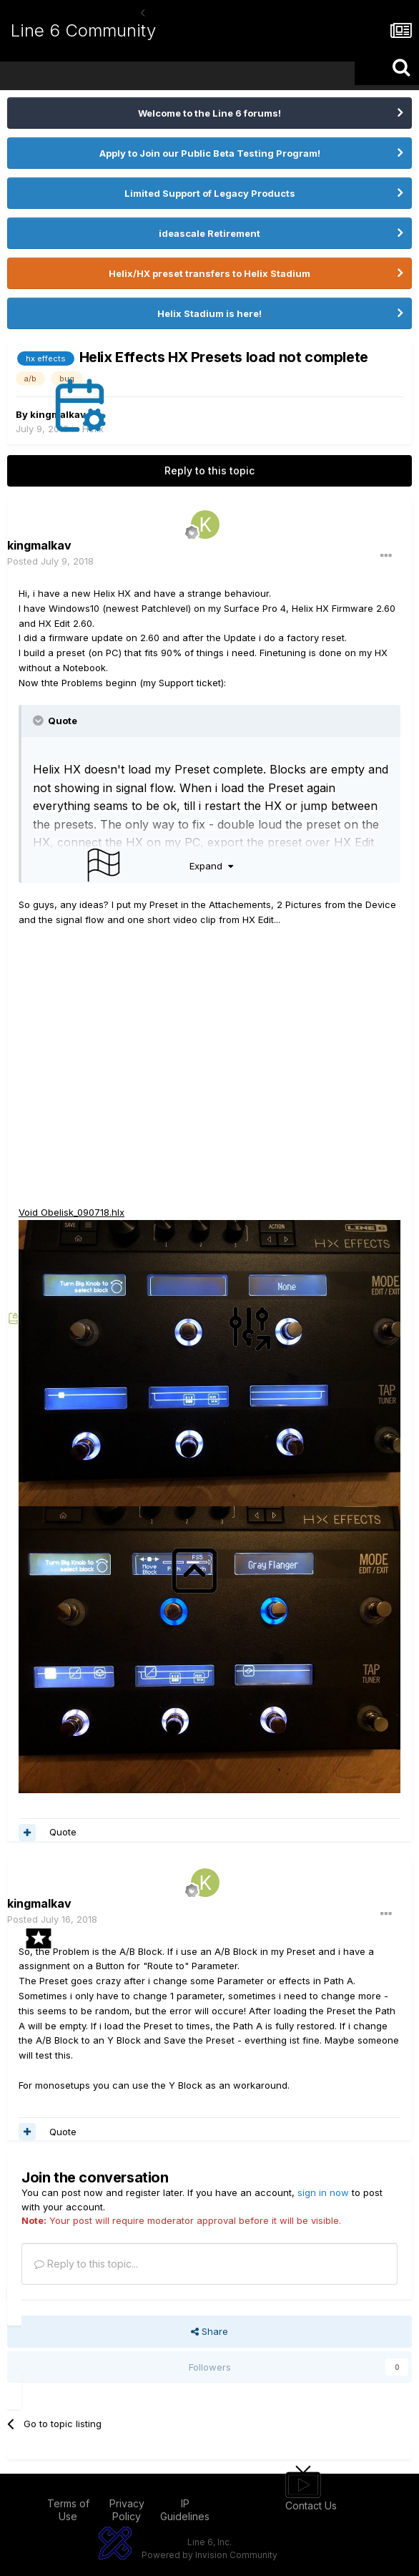 This screenshot has width=419, height=2576. I want to click on collapse or minimize a section, so click(194, 1571).